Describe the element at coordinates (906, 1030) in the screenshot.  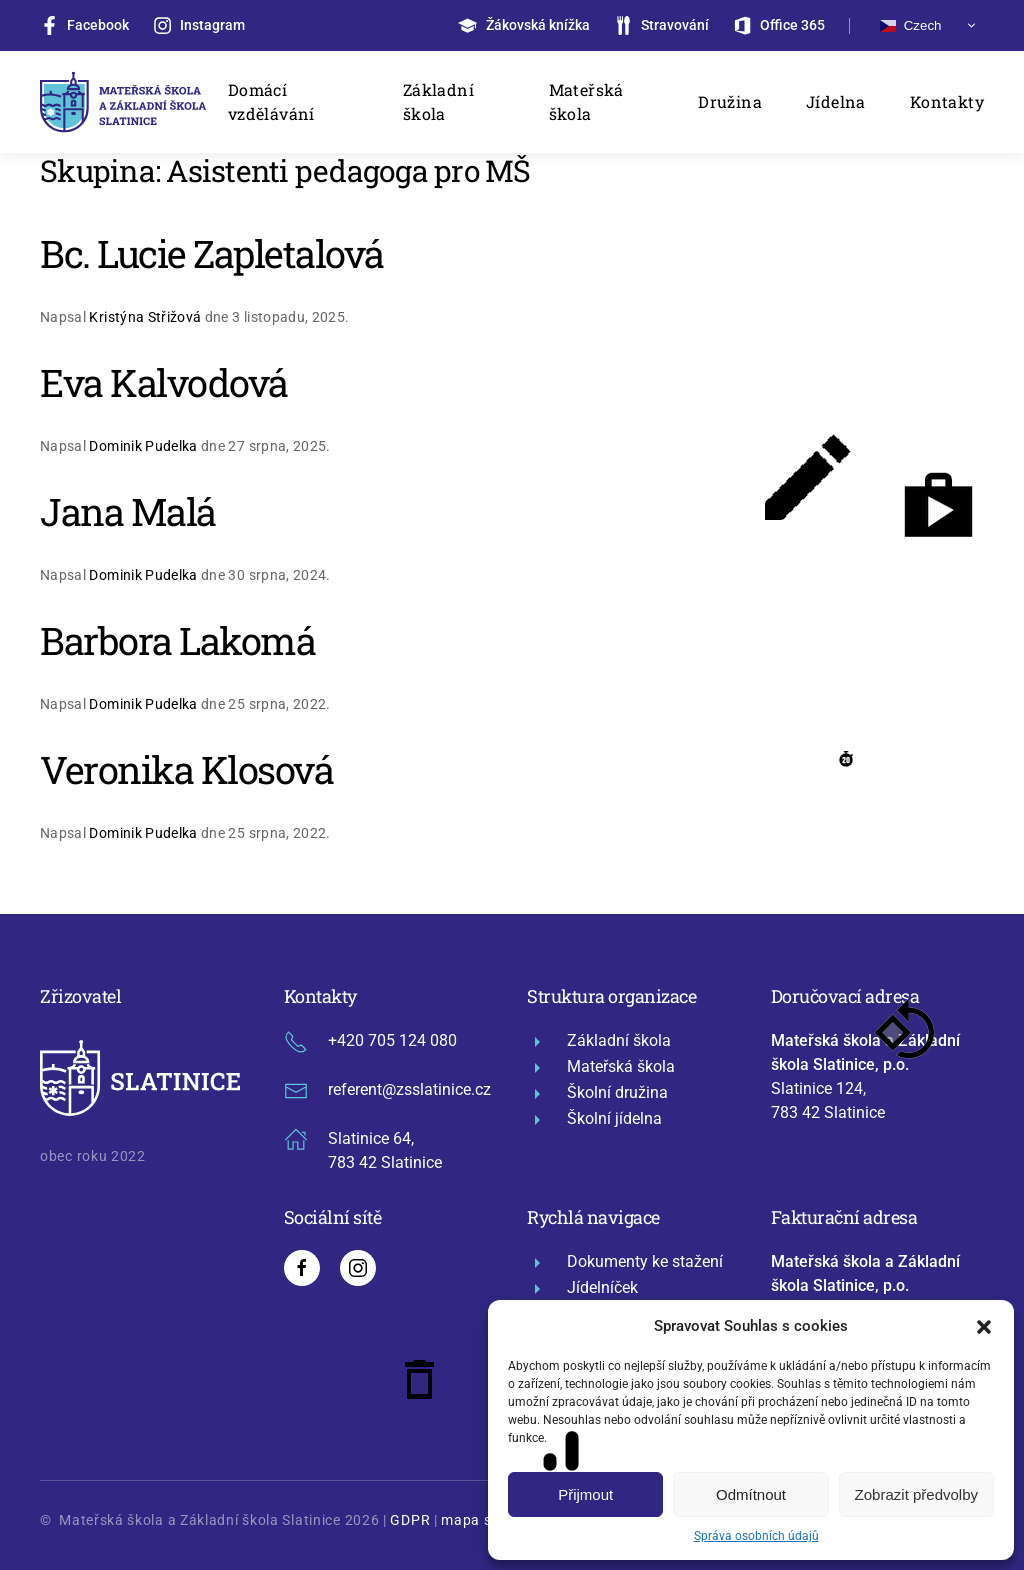
I see `rotate image 90 degrees counterclockwise` at that location.